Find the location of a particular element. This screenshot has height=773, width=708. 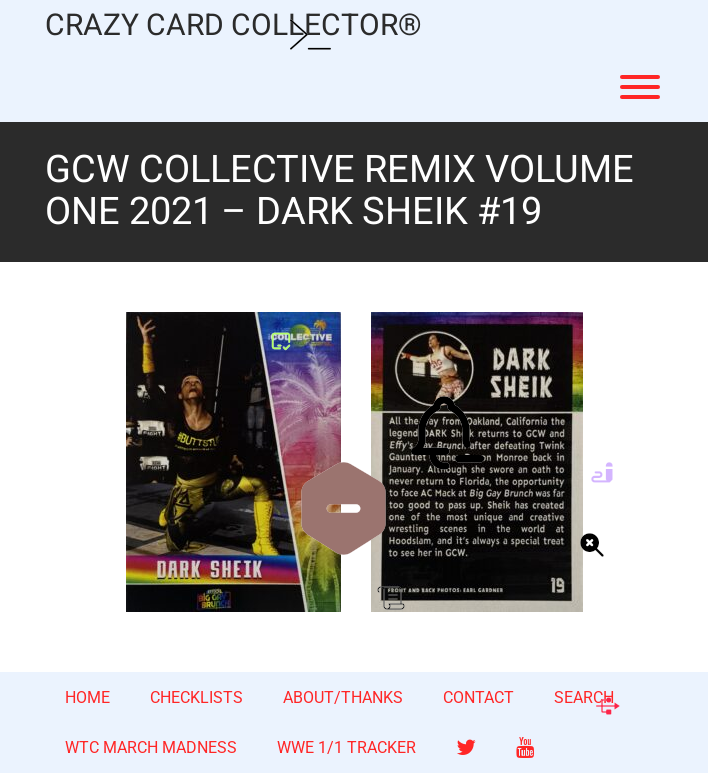

connect a usb device is located at coordinates (608, 706).